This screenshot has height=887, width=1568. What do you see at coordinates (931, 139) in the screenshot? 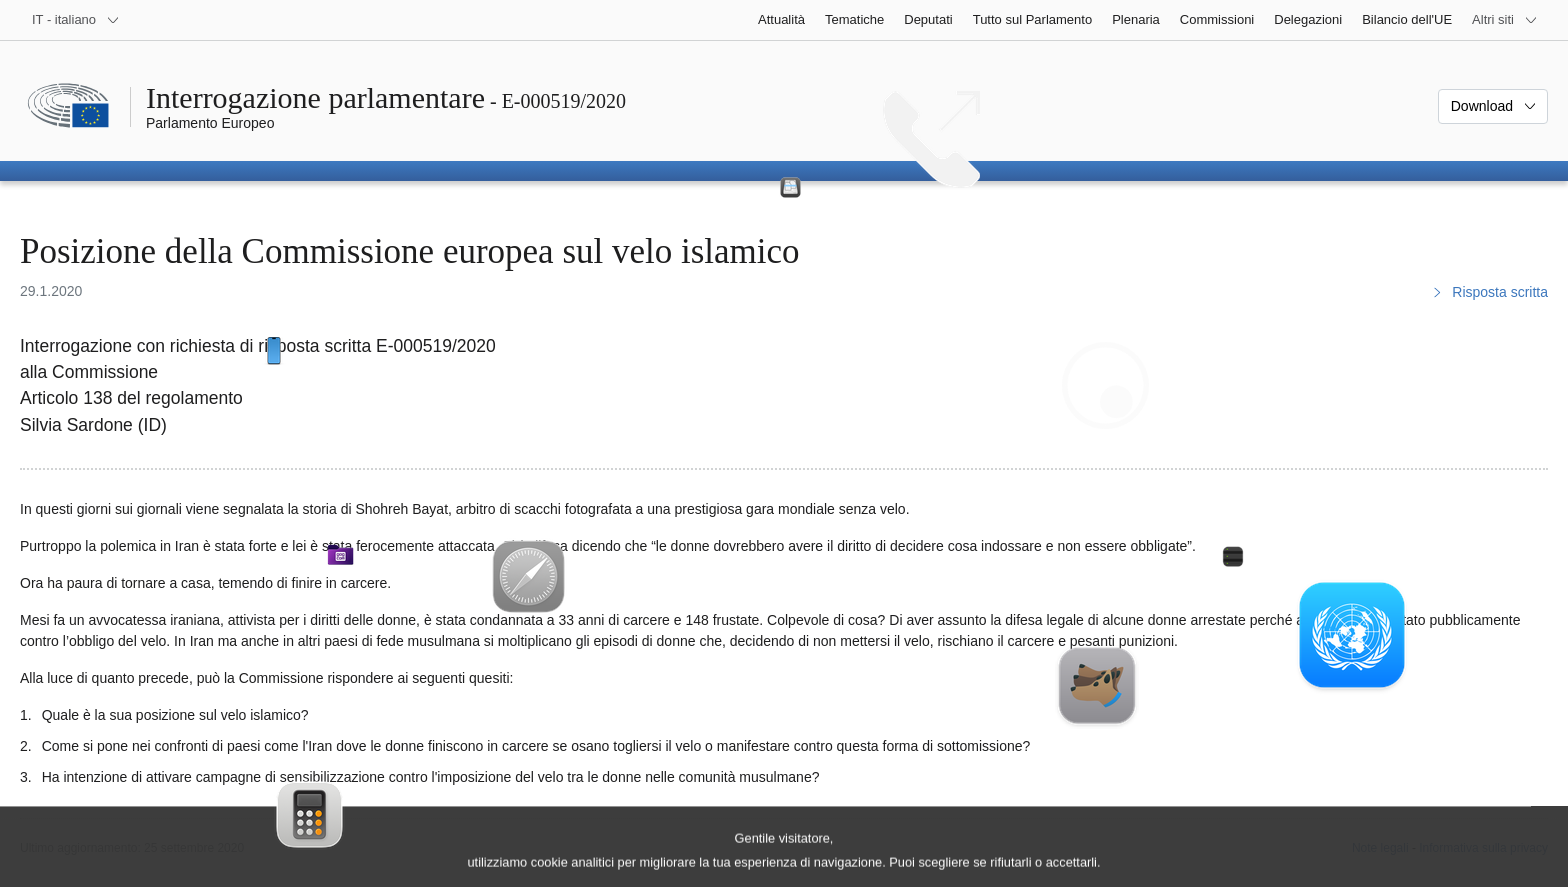
I see `indicates an outgoing call was made` at bounding box center [931, 139].